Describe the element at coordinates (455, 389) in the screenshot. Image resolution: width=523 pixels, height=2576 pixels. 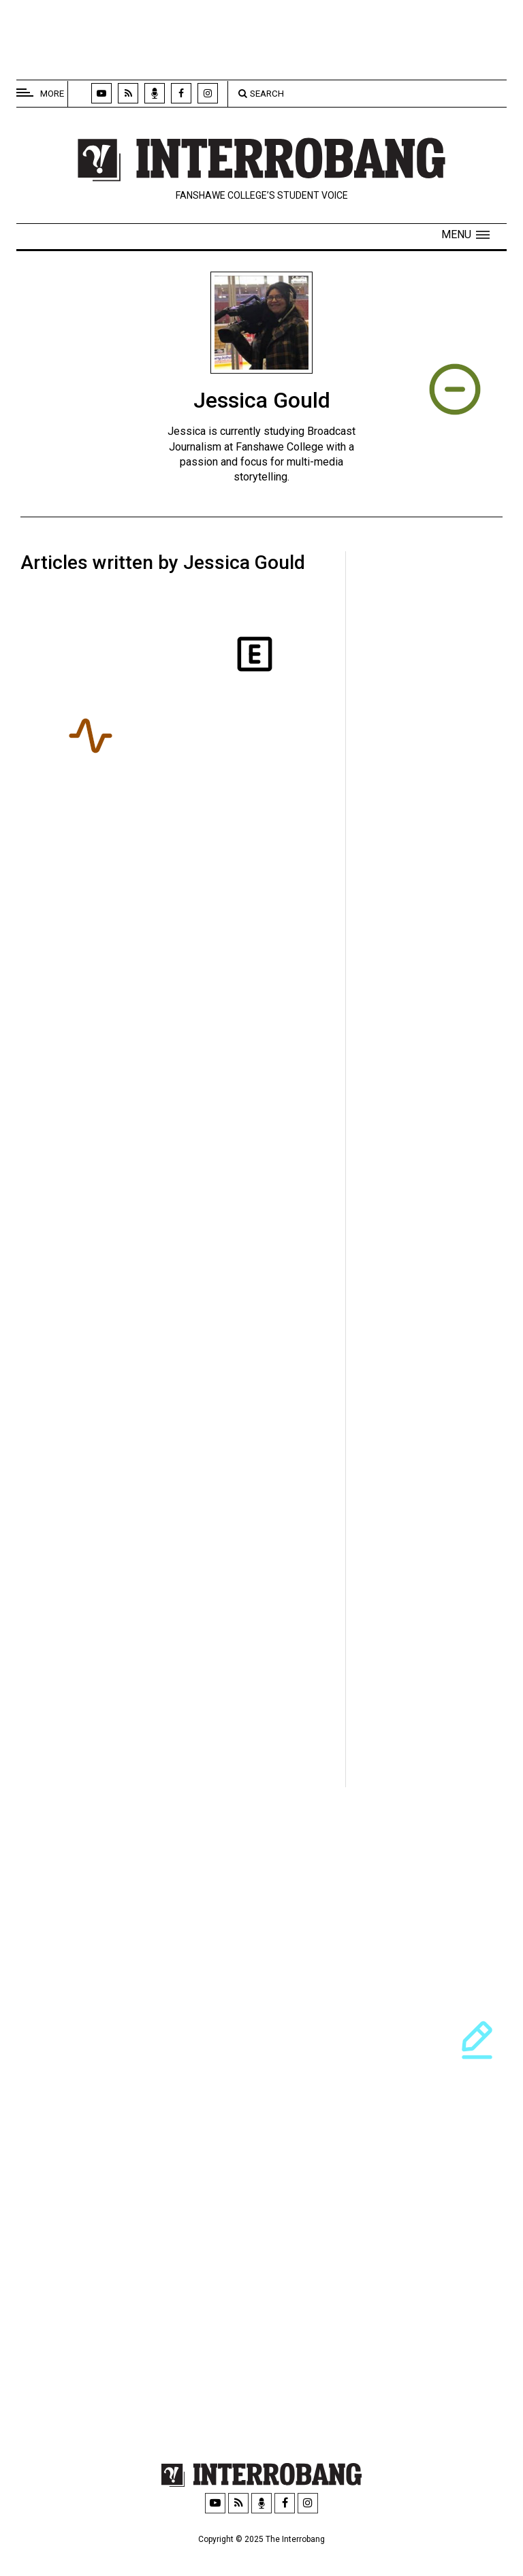
I see `remove an item from a list or cart` at that location.